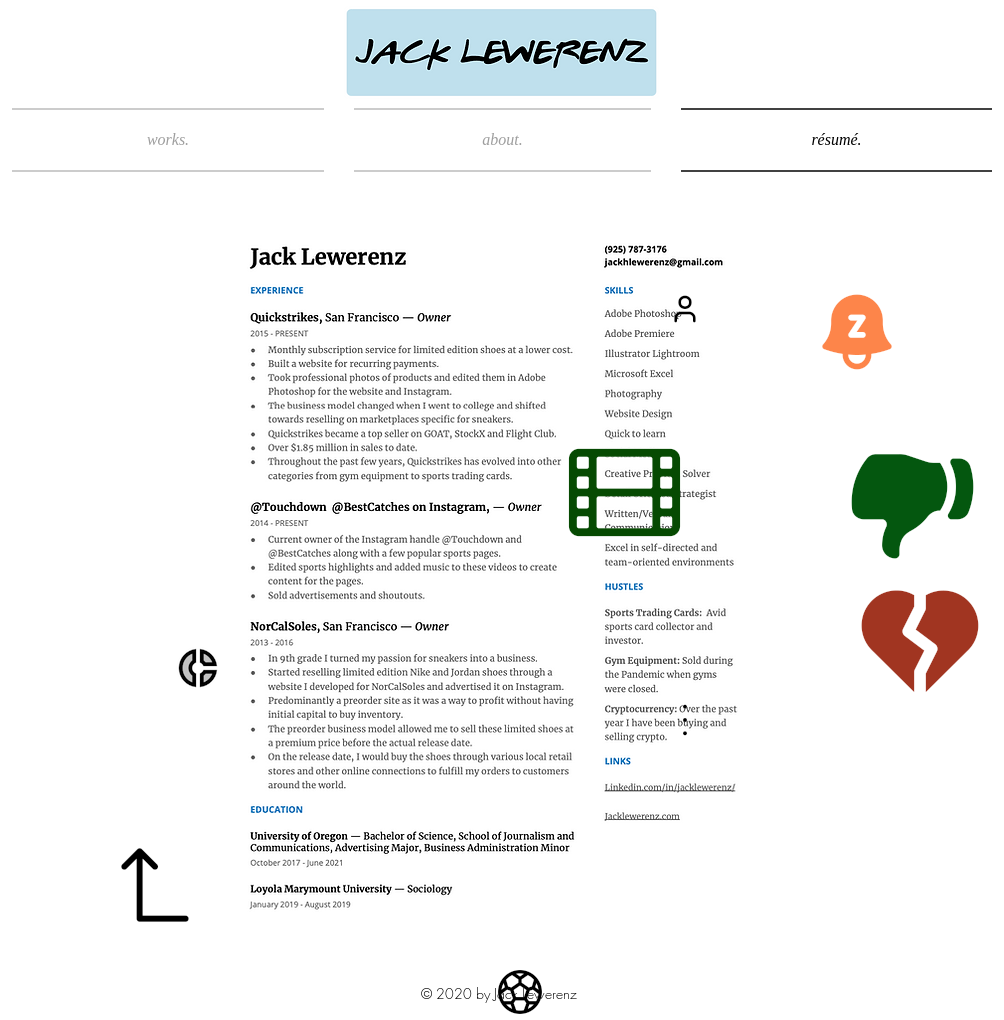 The image size is (1004, 1020). Describe the element at coordinates (857, 332) in the screenshot. I see `snooze notifications` at that location.